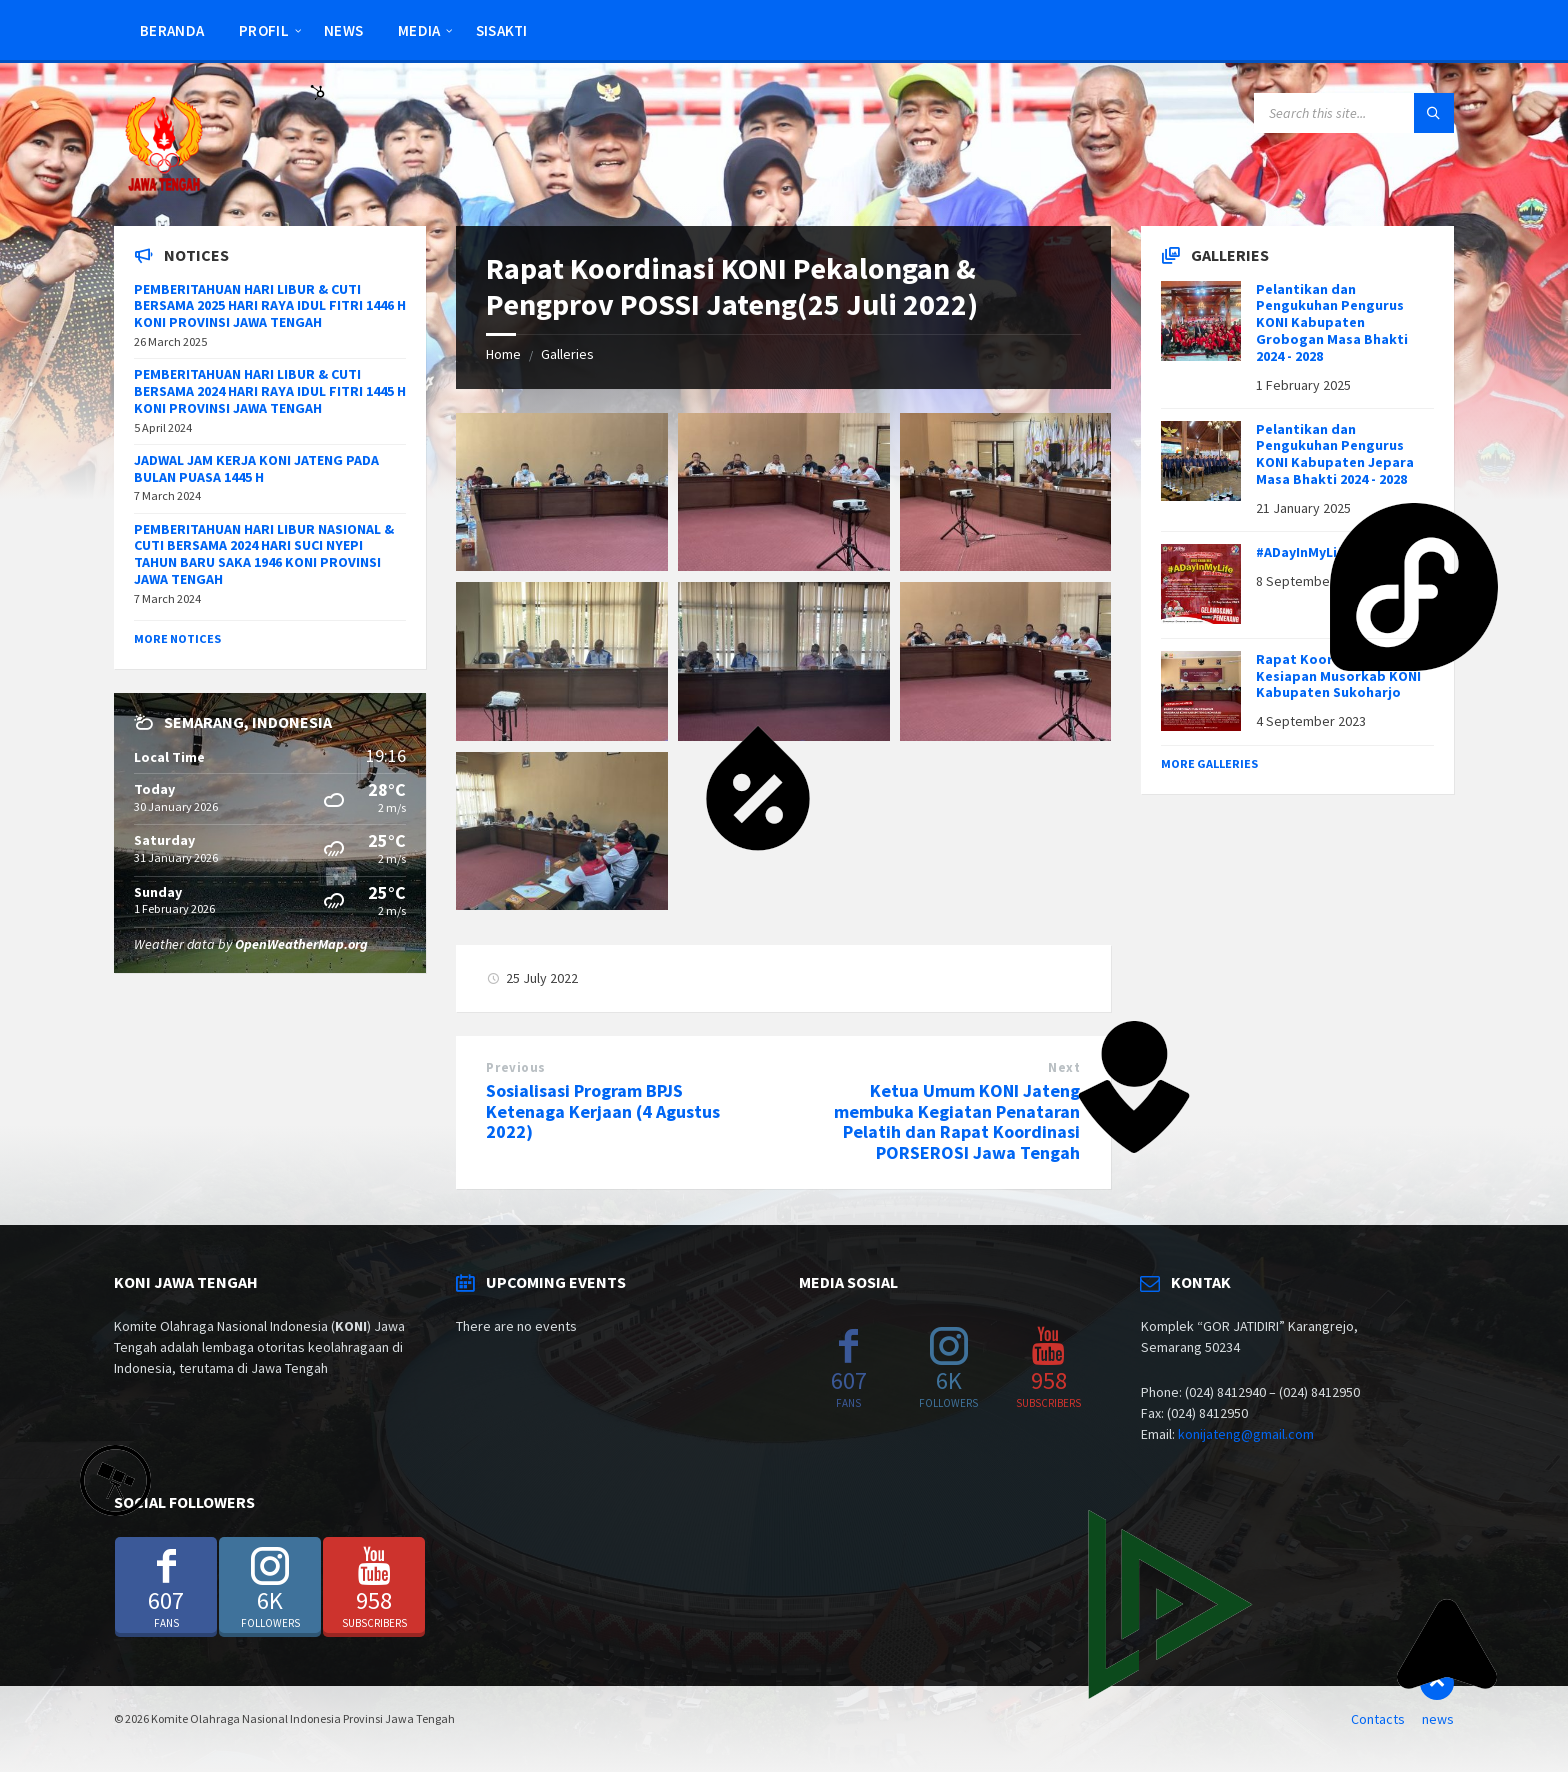  Describe the element at coordinates (115, 1480) in the screenshot. I see `WPExplorer logo - a WordPress themes and resources website` at that location.